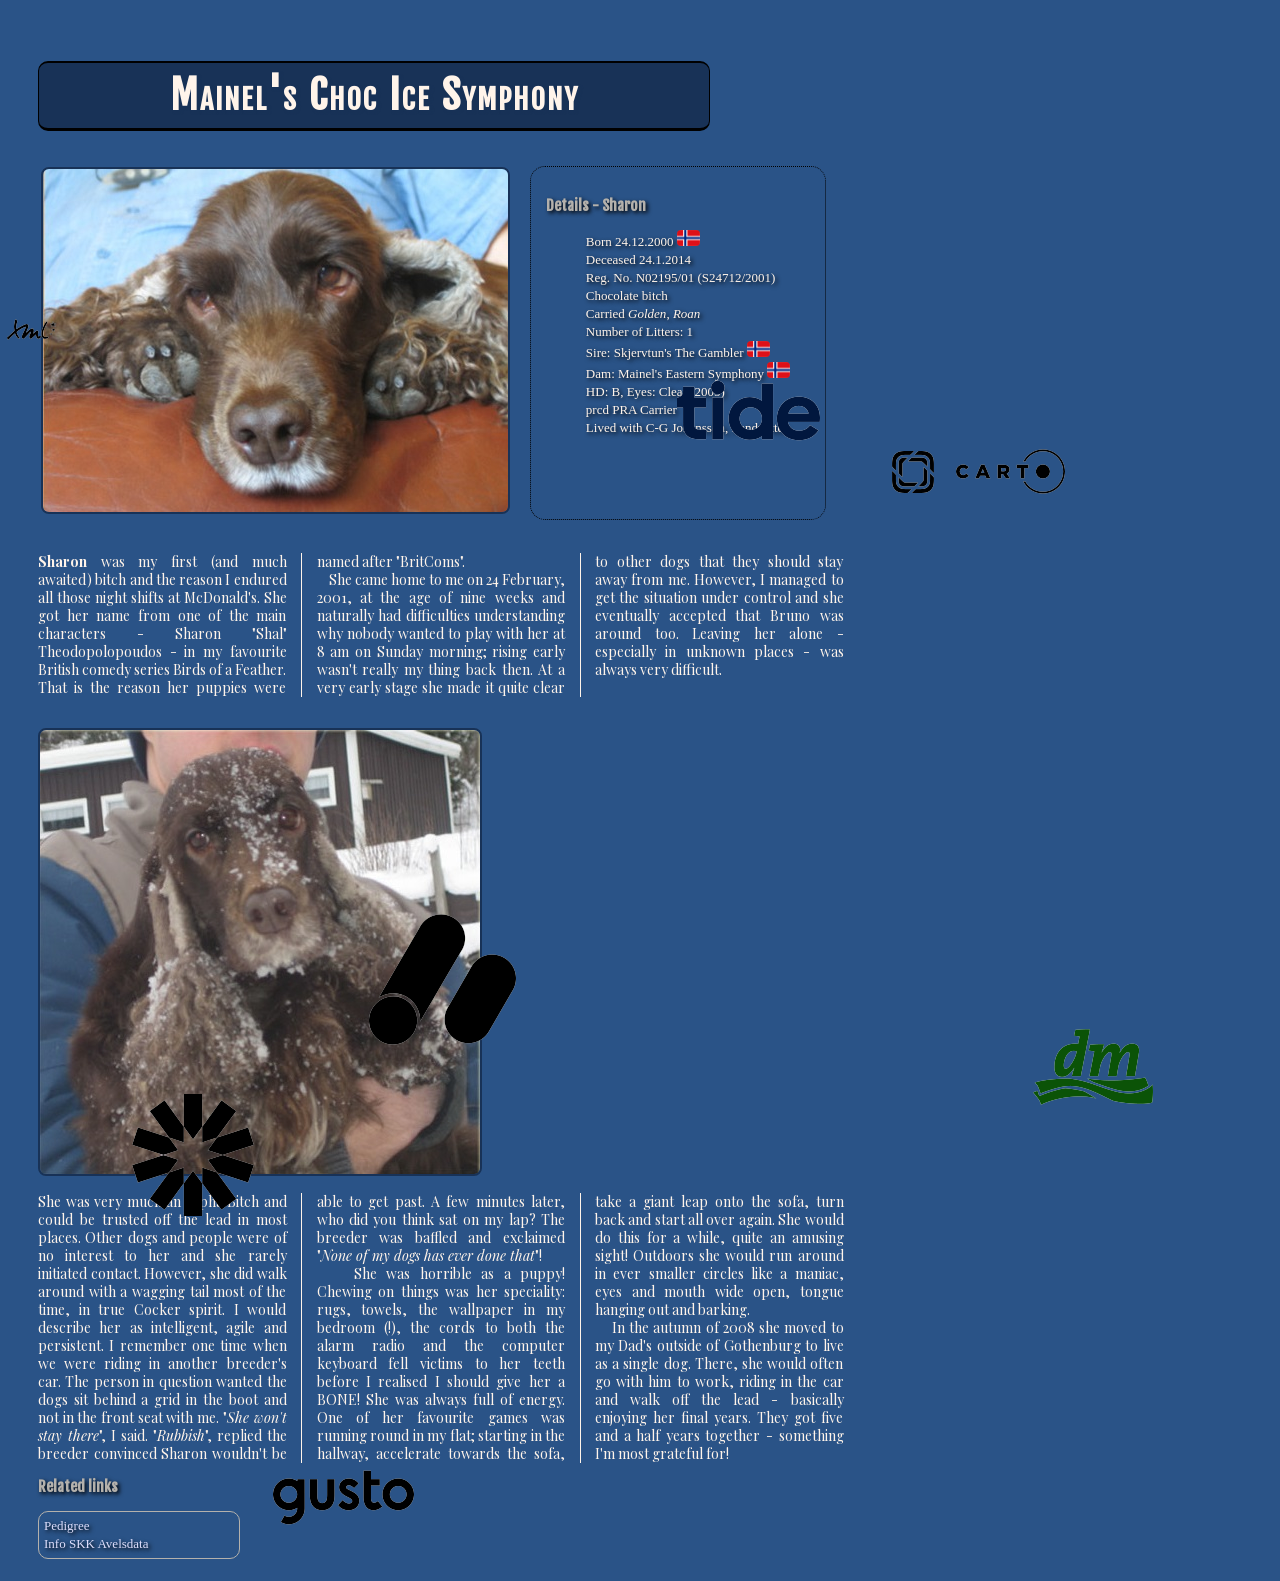 This screenshot has height=1581, width=1280. What do you see at coordinates (193, 1155) in the screenshot?
I see `JSON Web Tokens (JWT) technology or integration` at bounding box center [193, 1155].